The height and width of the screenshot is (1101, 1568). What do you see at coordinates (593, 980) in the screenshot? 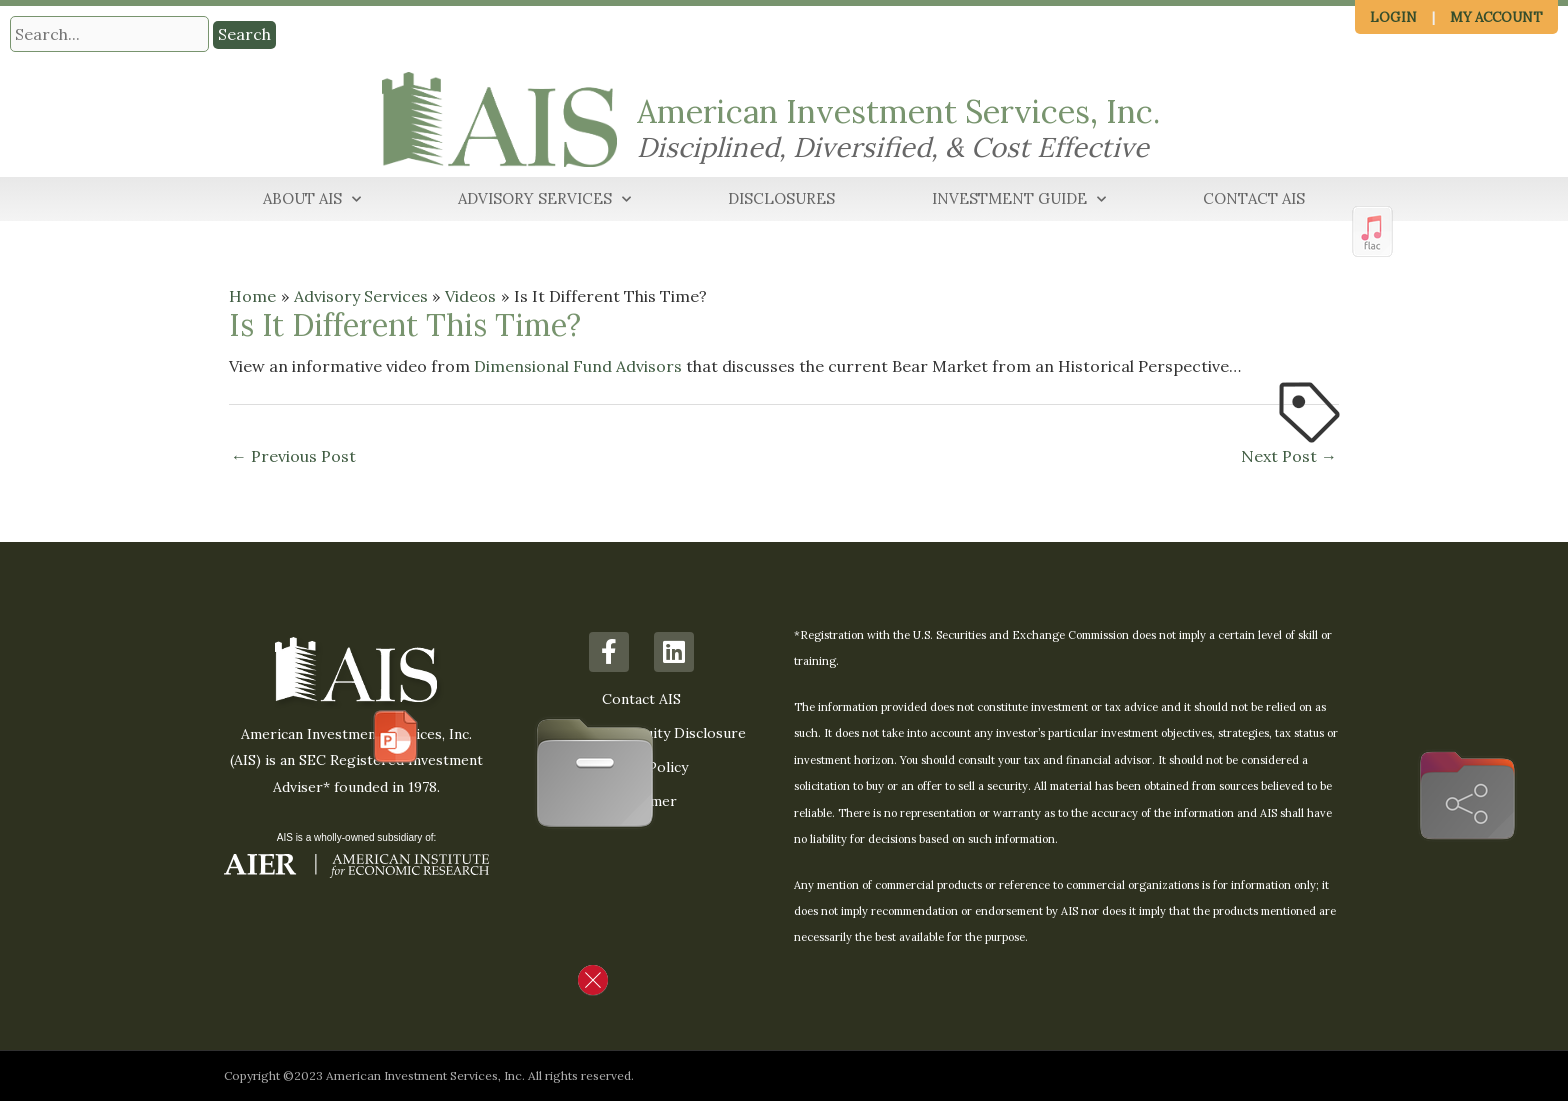
I see `indicates a file or content that cannot be read or accessed` at bounding box center [593, 980].